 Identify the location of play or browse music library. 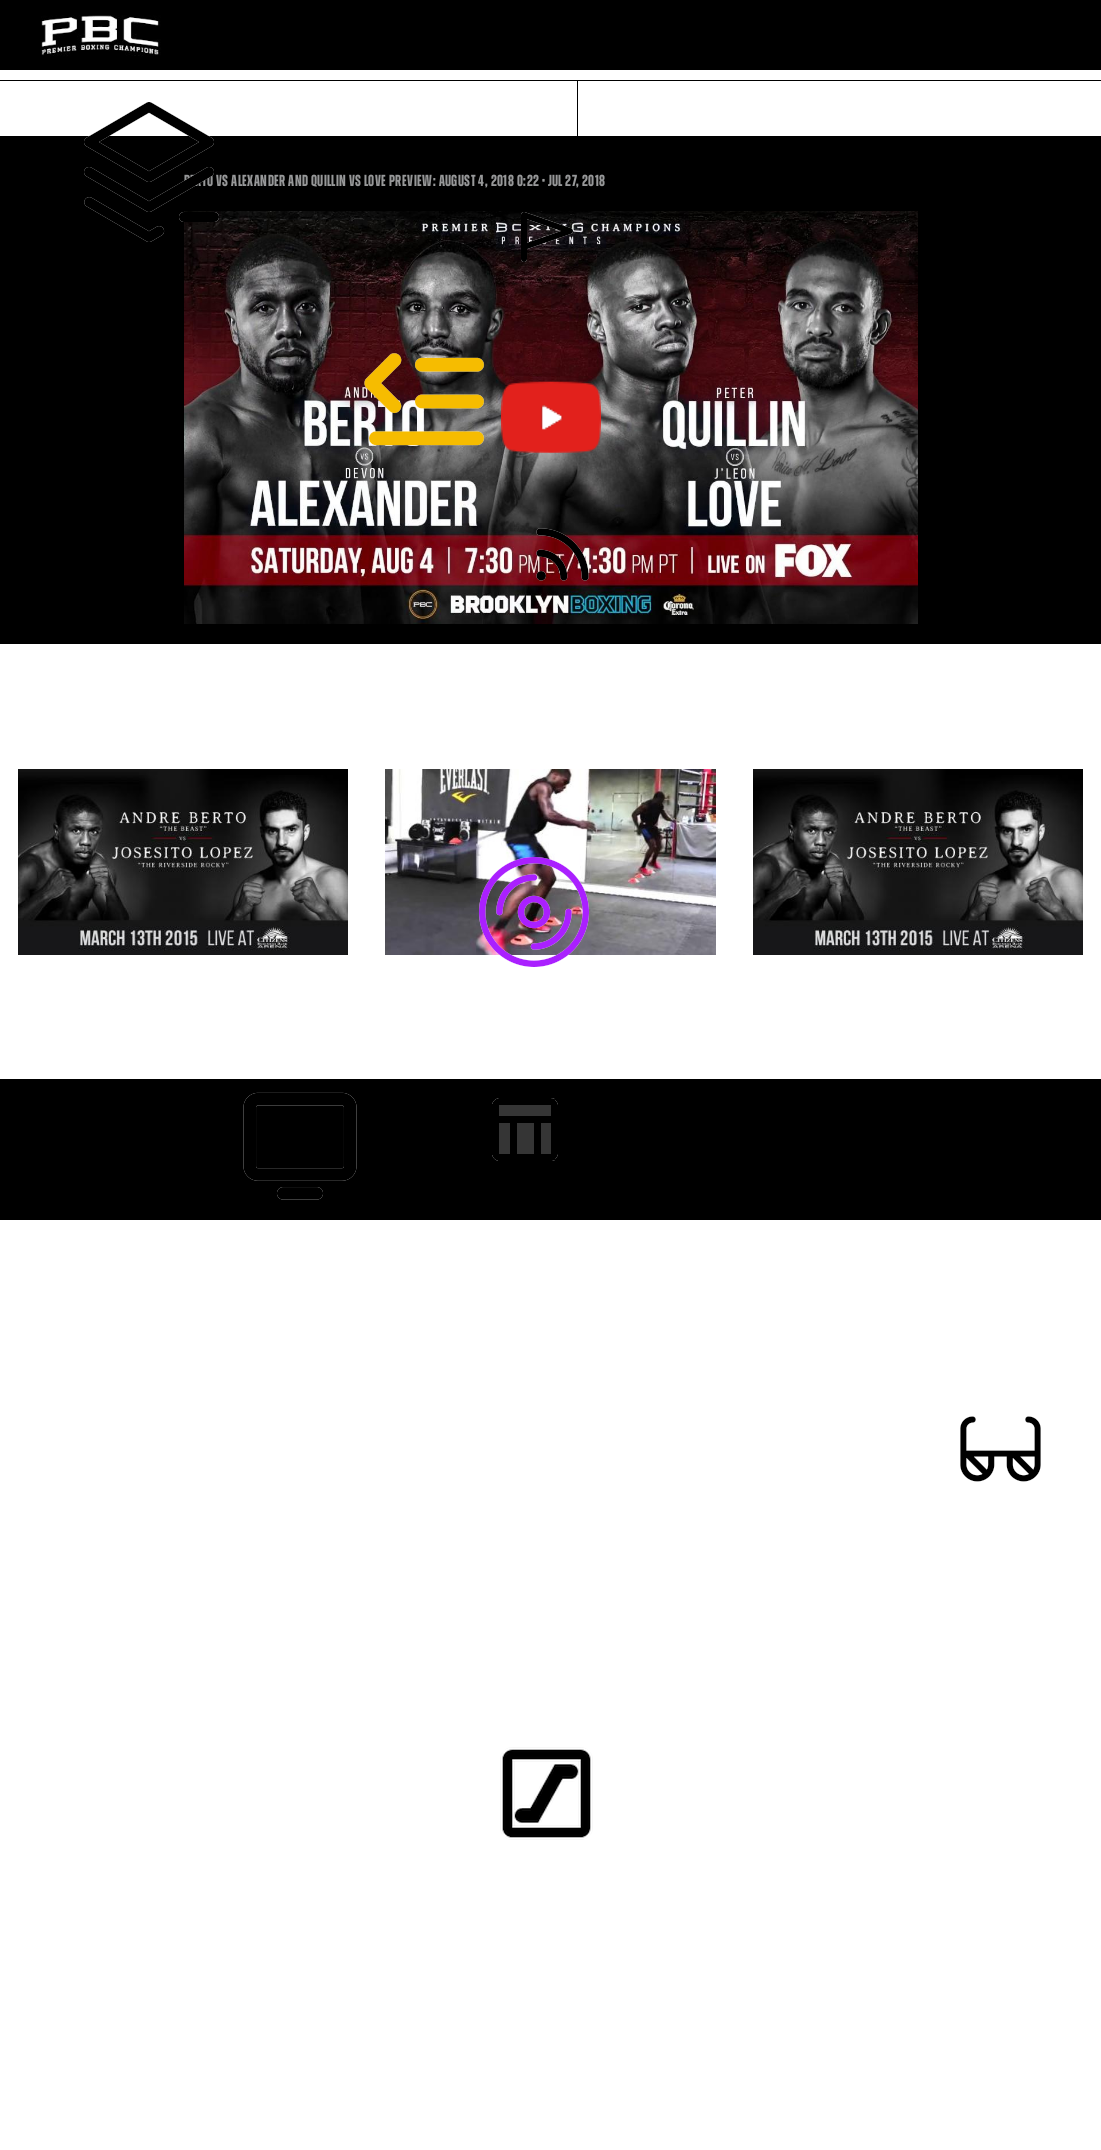
(534, 912).